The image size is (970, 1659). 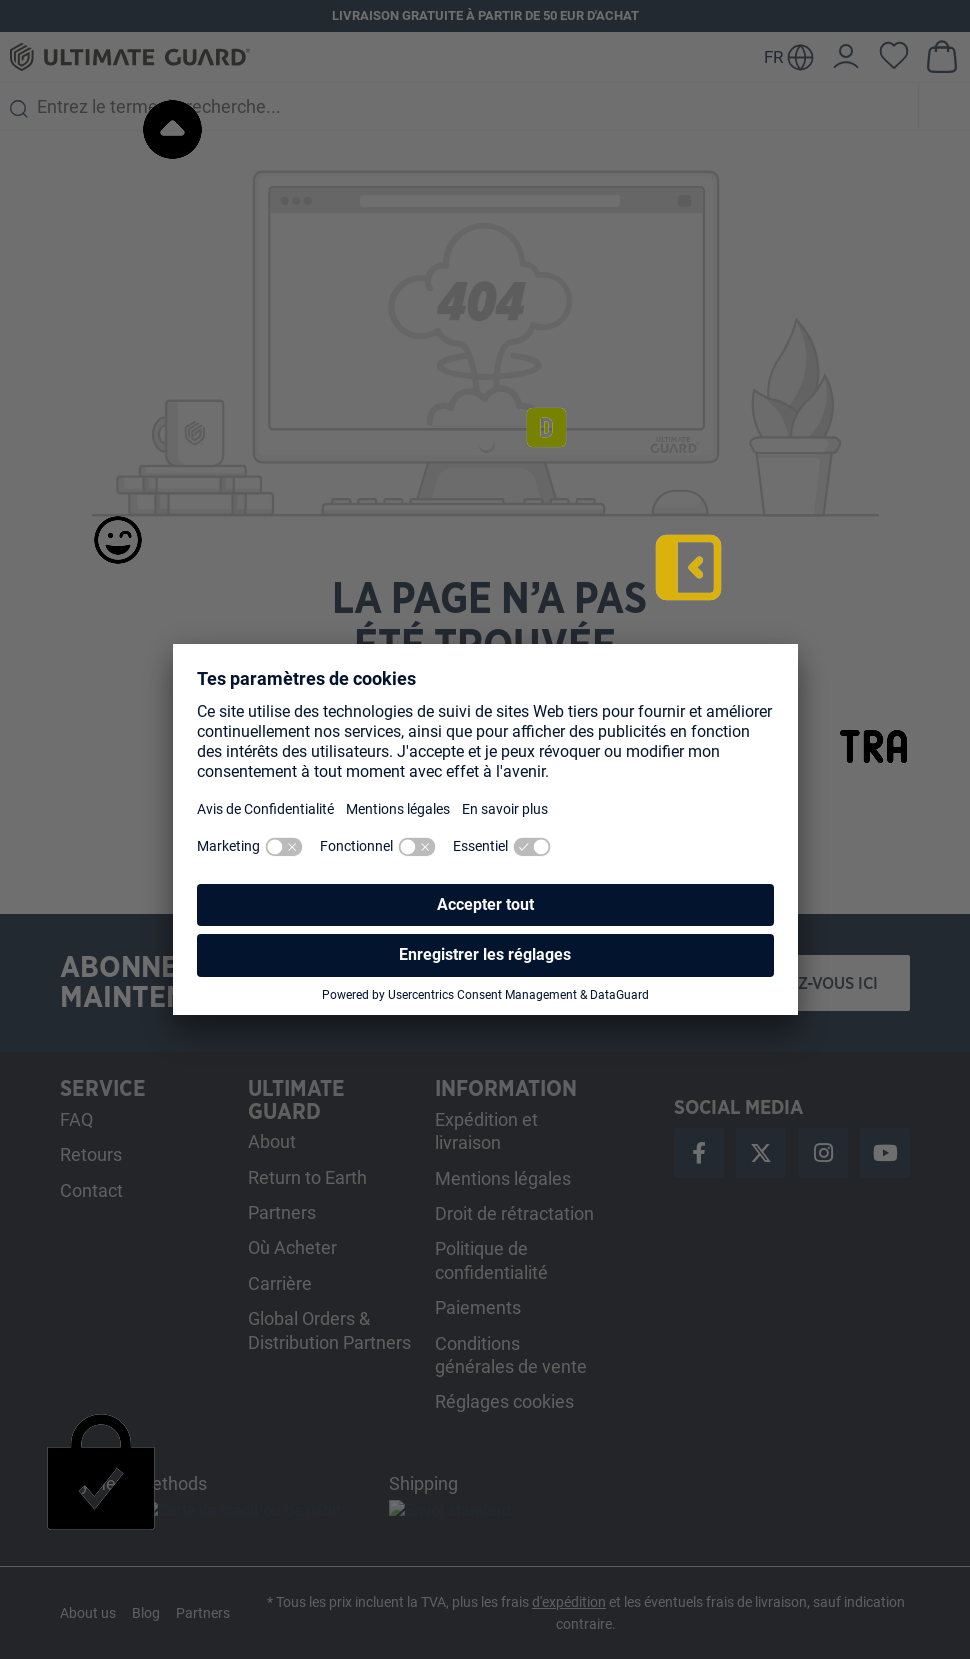 What do you see at coordinates (101, 1472) in the screenshot?
I see `order confirmed or purchase complete` at bounding box center [101, 1472].